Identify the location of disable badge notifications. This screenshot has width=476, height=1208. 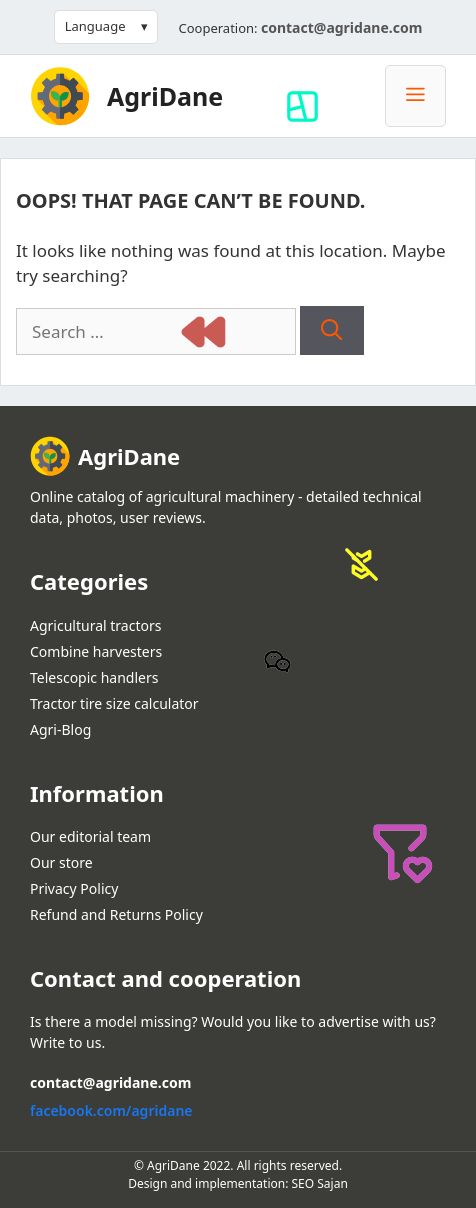
(361, 564).